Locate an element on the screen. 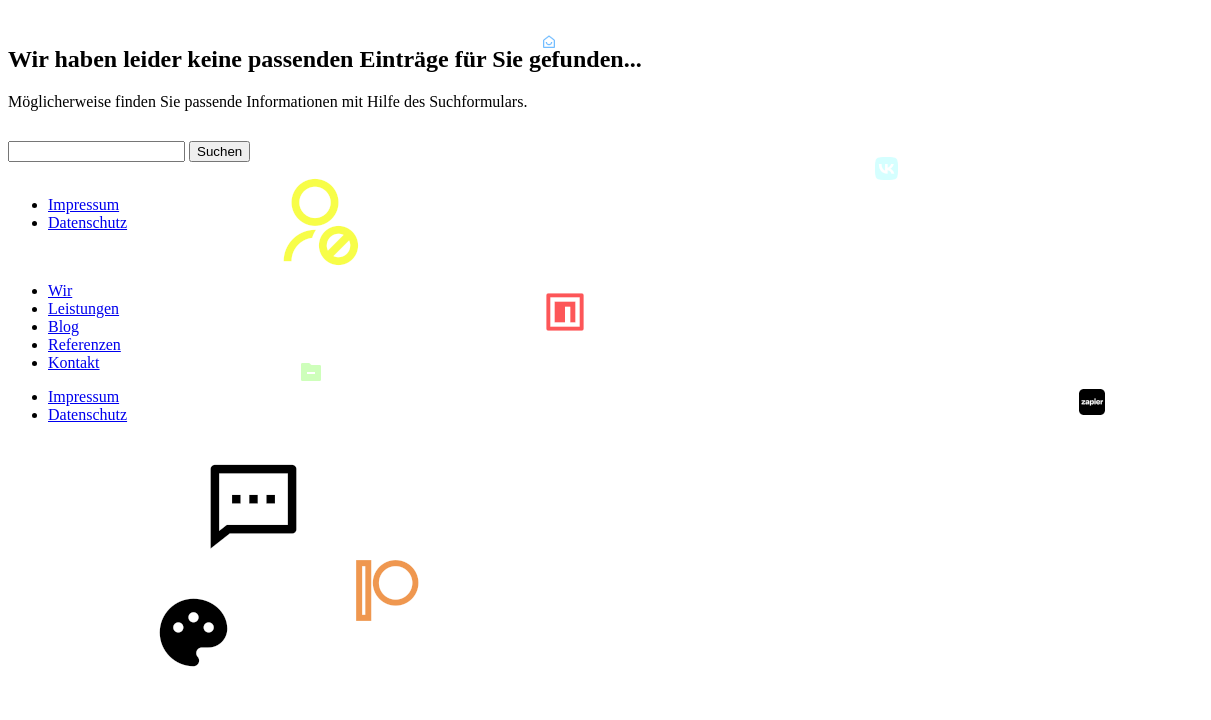  npm package registry logo is located at coordinates (565, 312).